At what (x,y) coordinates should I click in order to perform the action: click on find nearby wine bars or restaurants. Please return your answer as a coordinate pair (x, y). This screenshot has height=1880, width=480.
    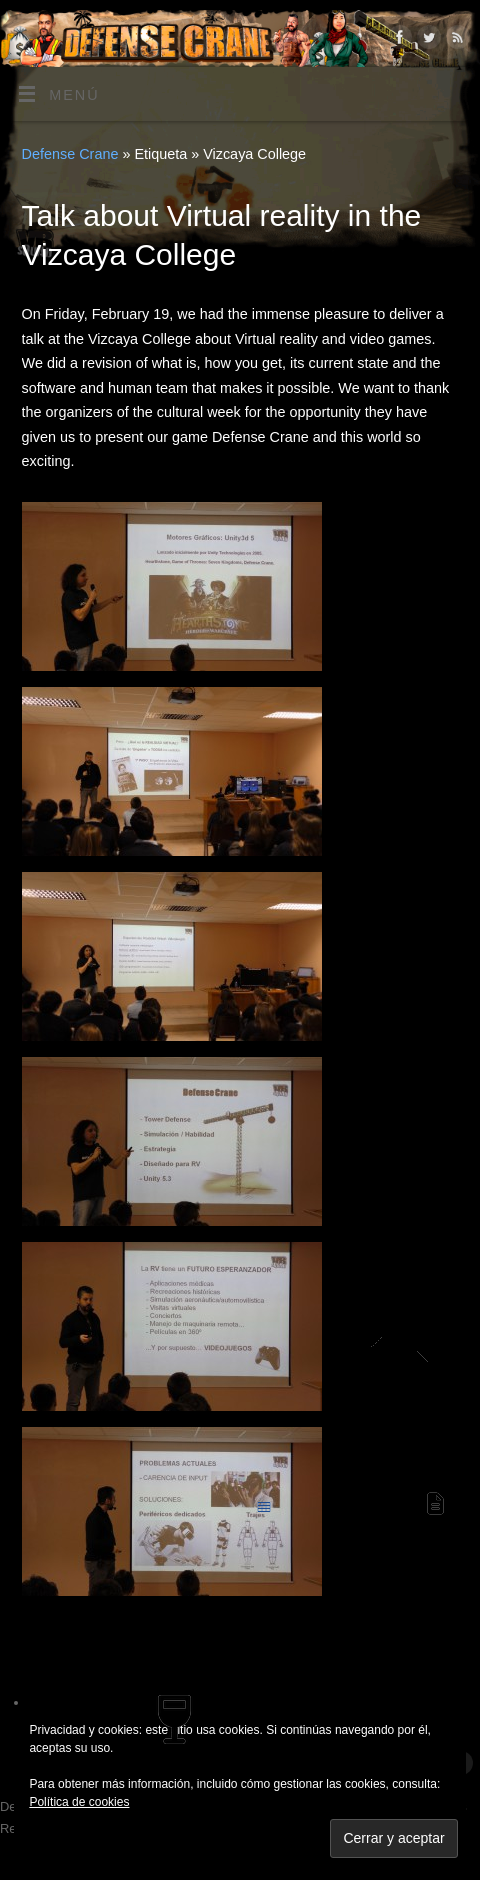
    Looking at the image, I should click on (174, 1719).